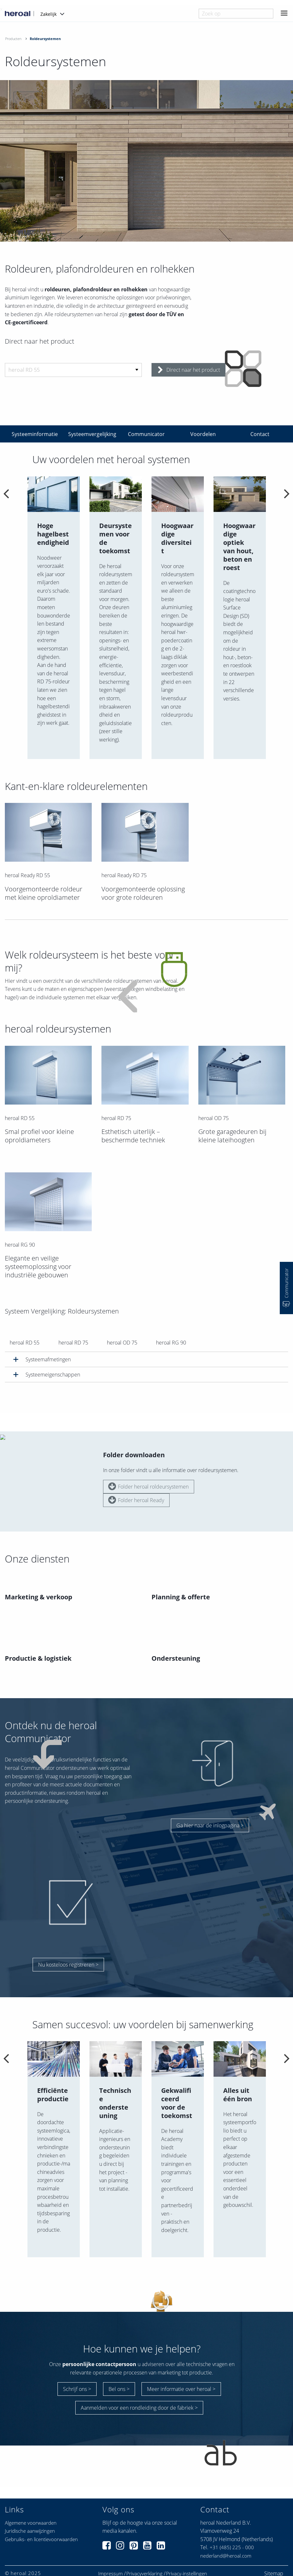 Image resolution: width=293 pixels, height=2576 pixels. I want to click on access font settings and preferences, so click(221, 2454).